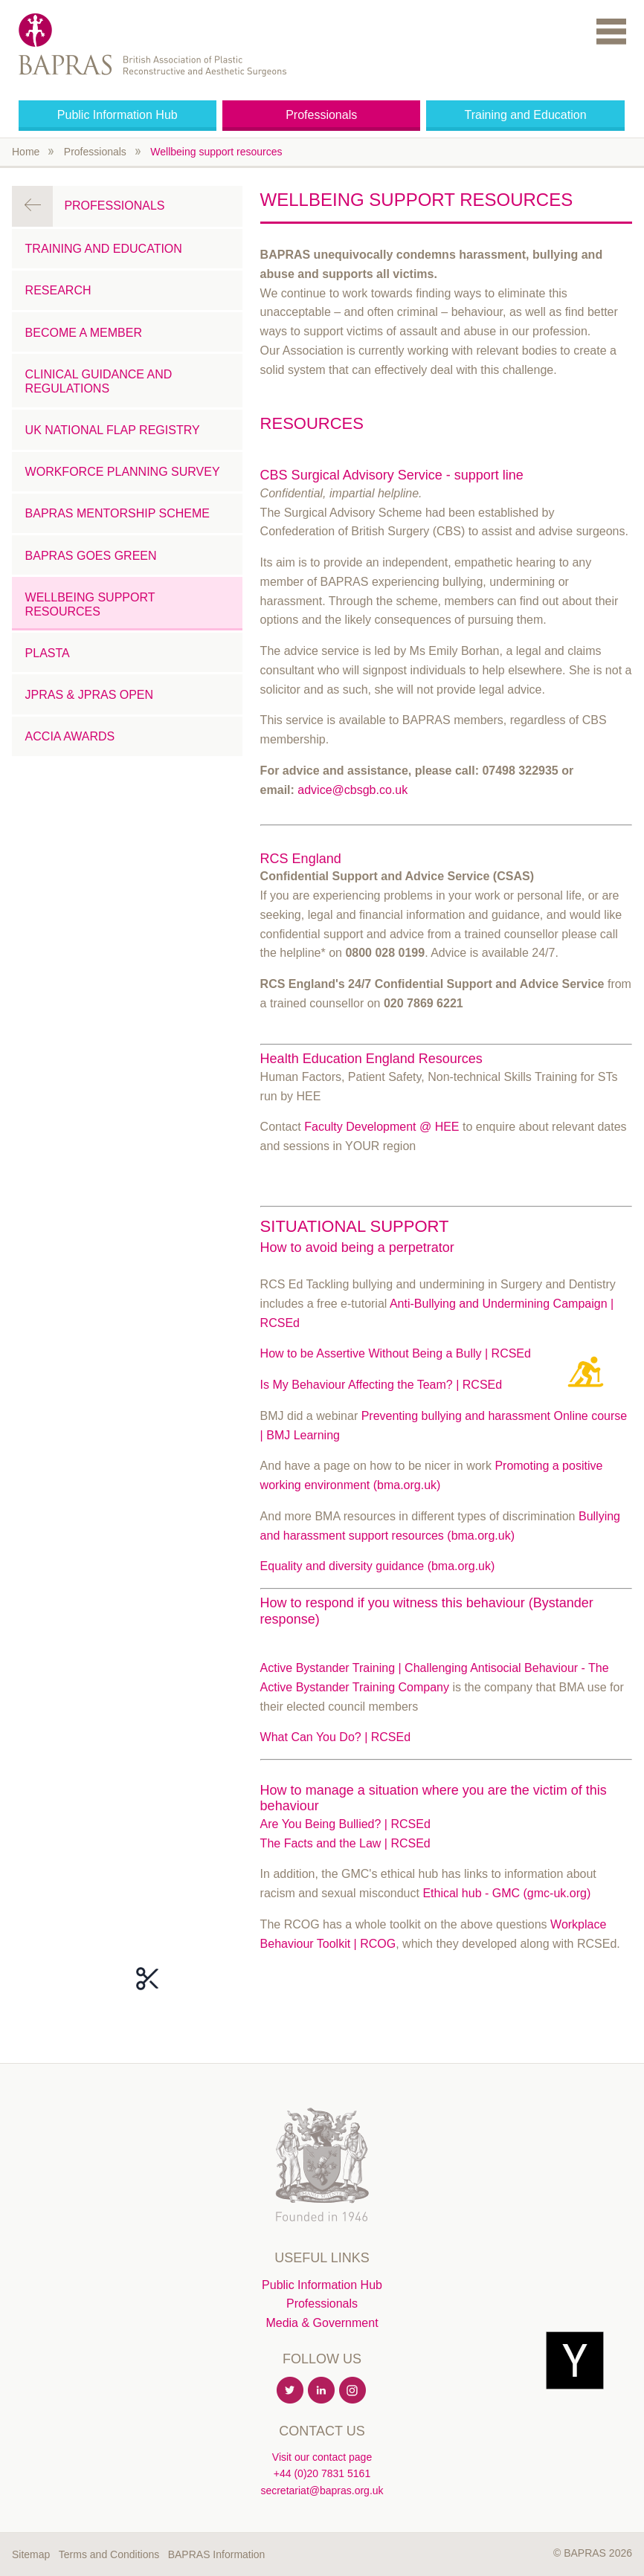  What do you see at coordinates (147, 1978) in the screenshot?
I see `cut selected content` at bounding box center [147, 1978].